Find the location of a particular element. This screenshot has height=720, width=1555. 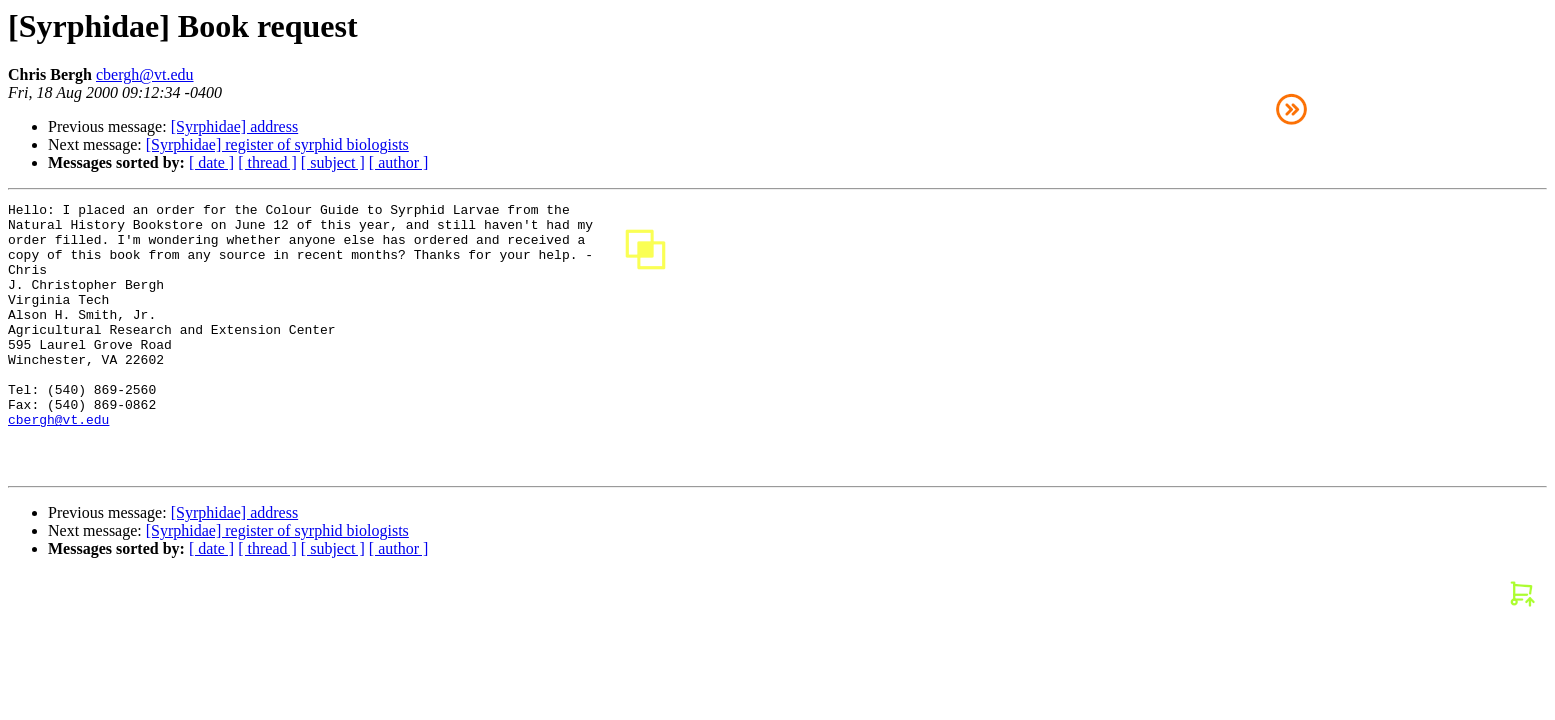

combine or merge selected layers is located at coordinates (645, 249).